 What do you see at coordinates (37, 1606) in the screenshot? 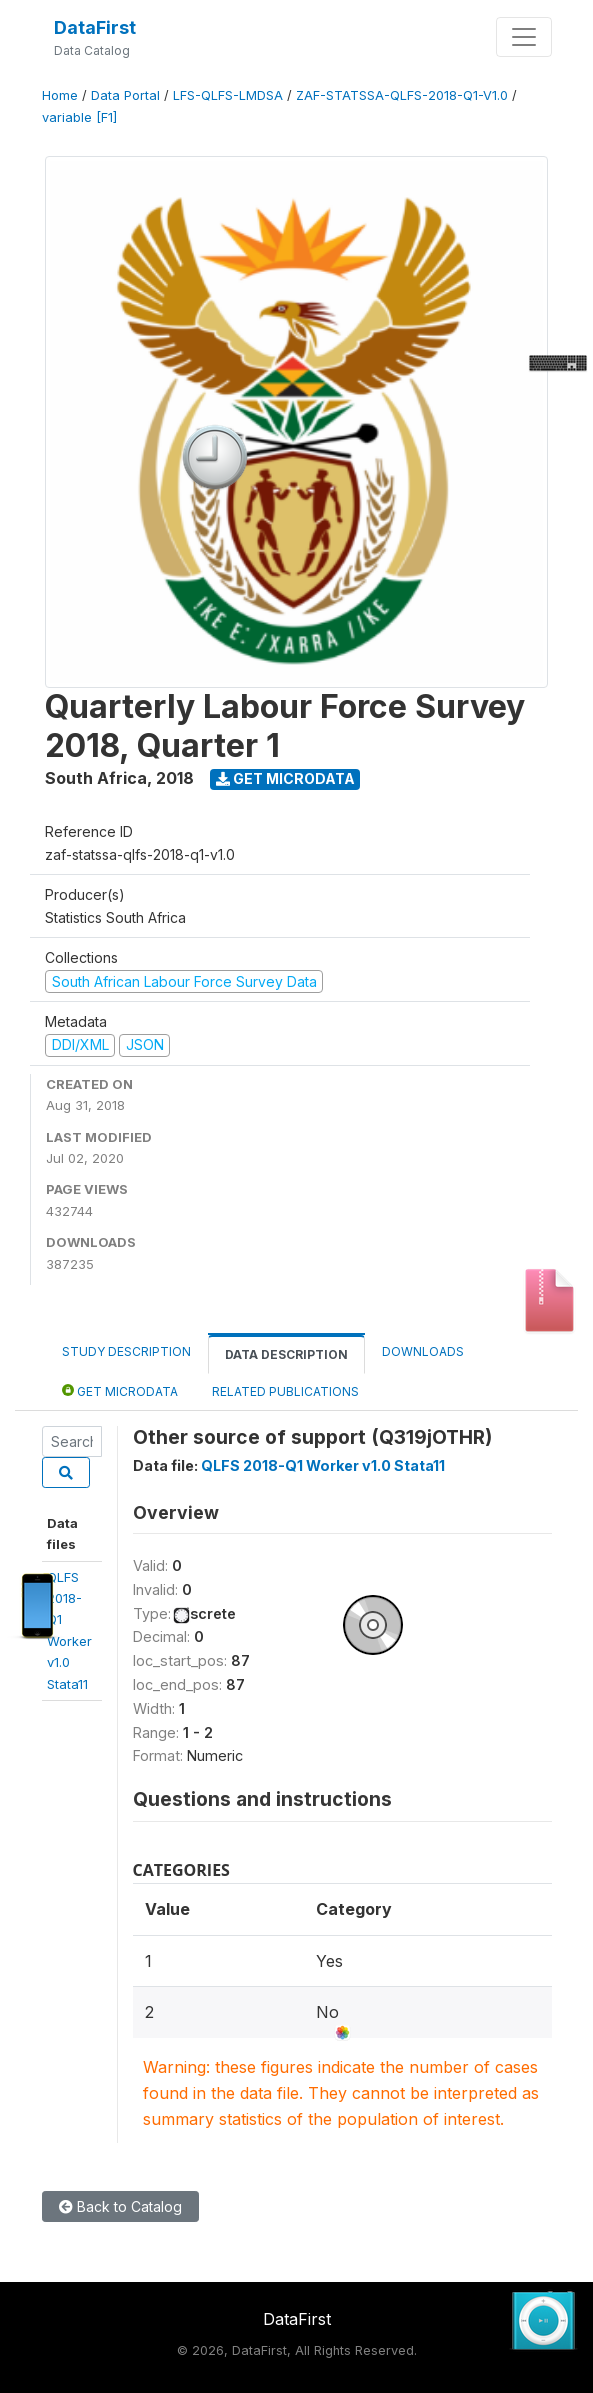
I see `connected iPhone 5c device` at bounding box center [37, 1606].